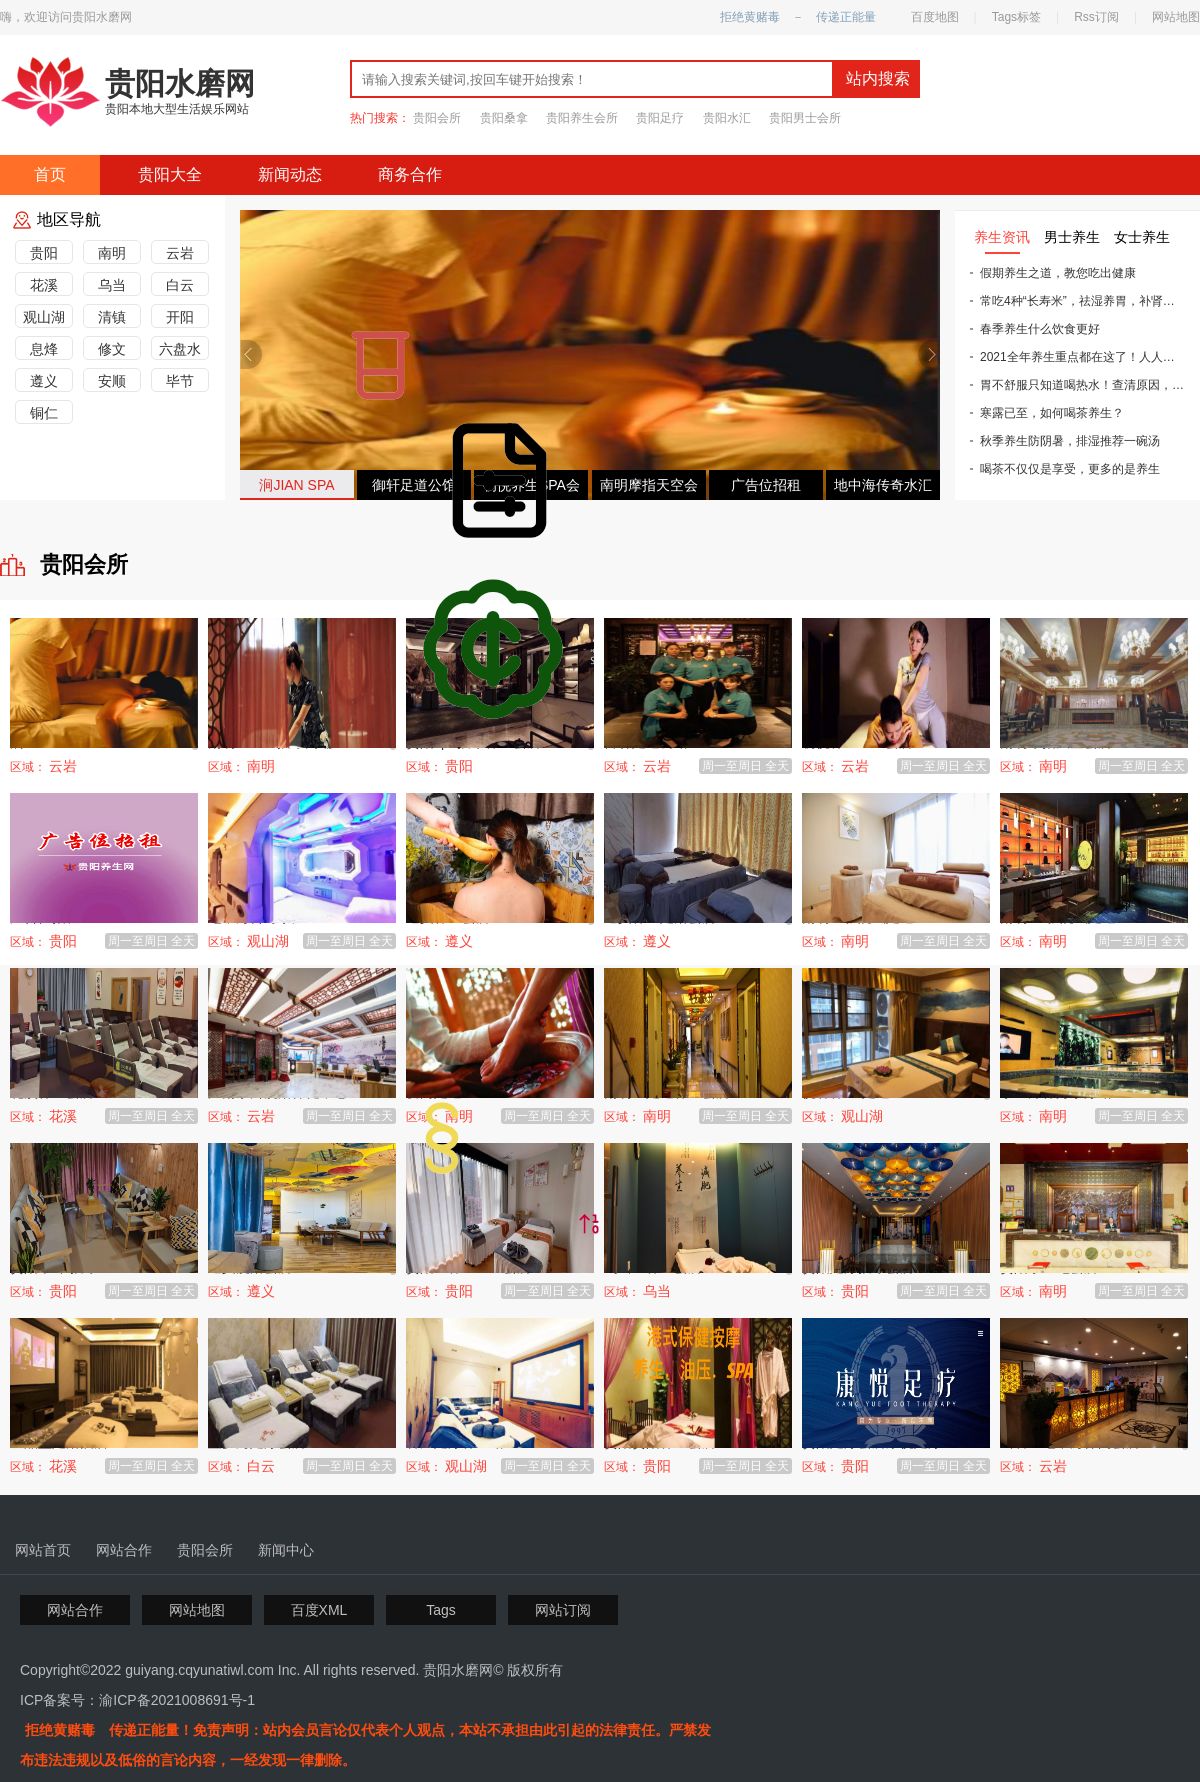 The height and width of the screenshot is (1782, 1200). Describe the element at coordinates (380, 365) in the screenshot. I see `access experimental or beta features` at that location.